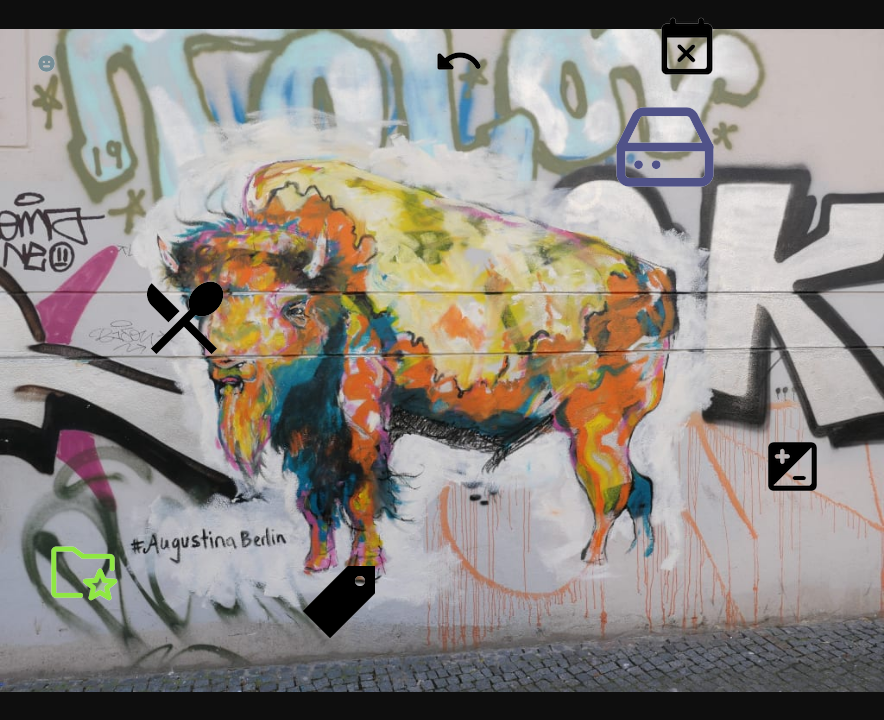 The image size is (884, 720). I want to click on undo the last action, so click(459, 61).